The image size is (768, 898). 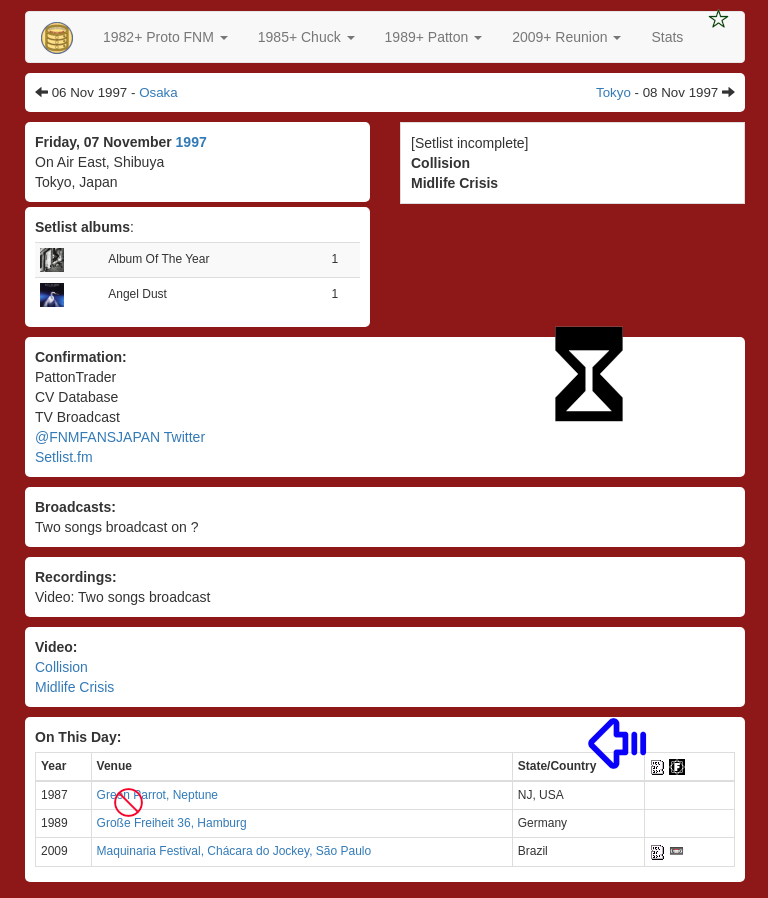 I want to click on go back to previous content, so click(x=616, y=743).